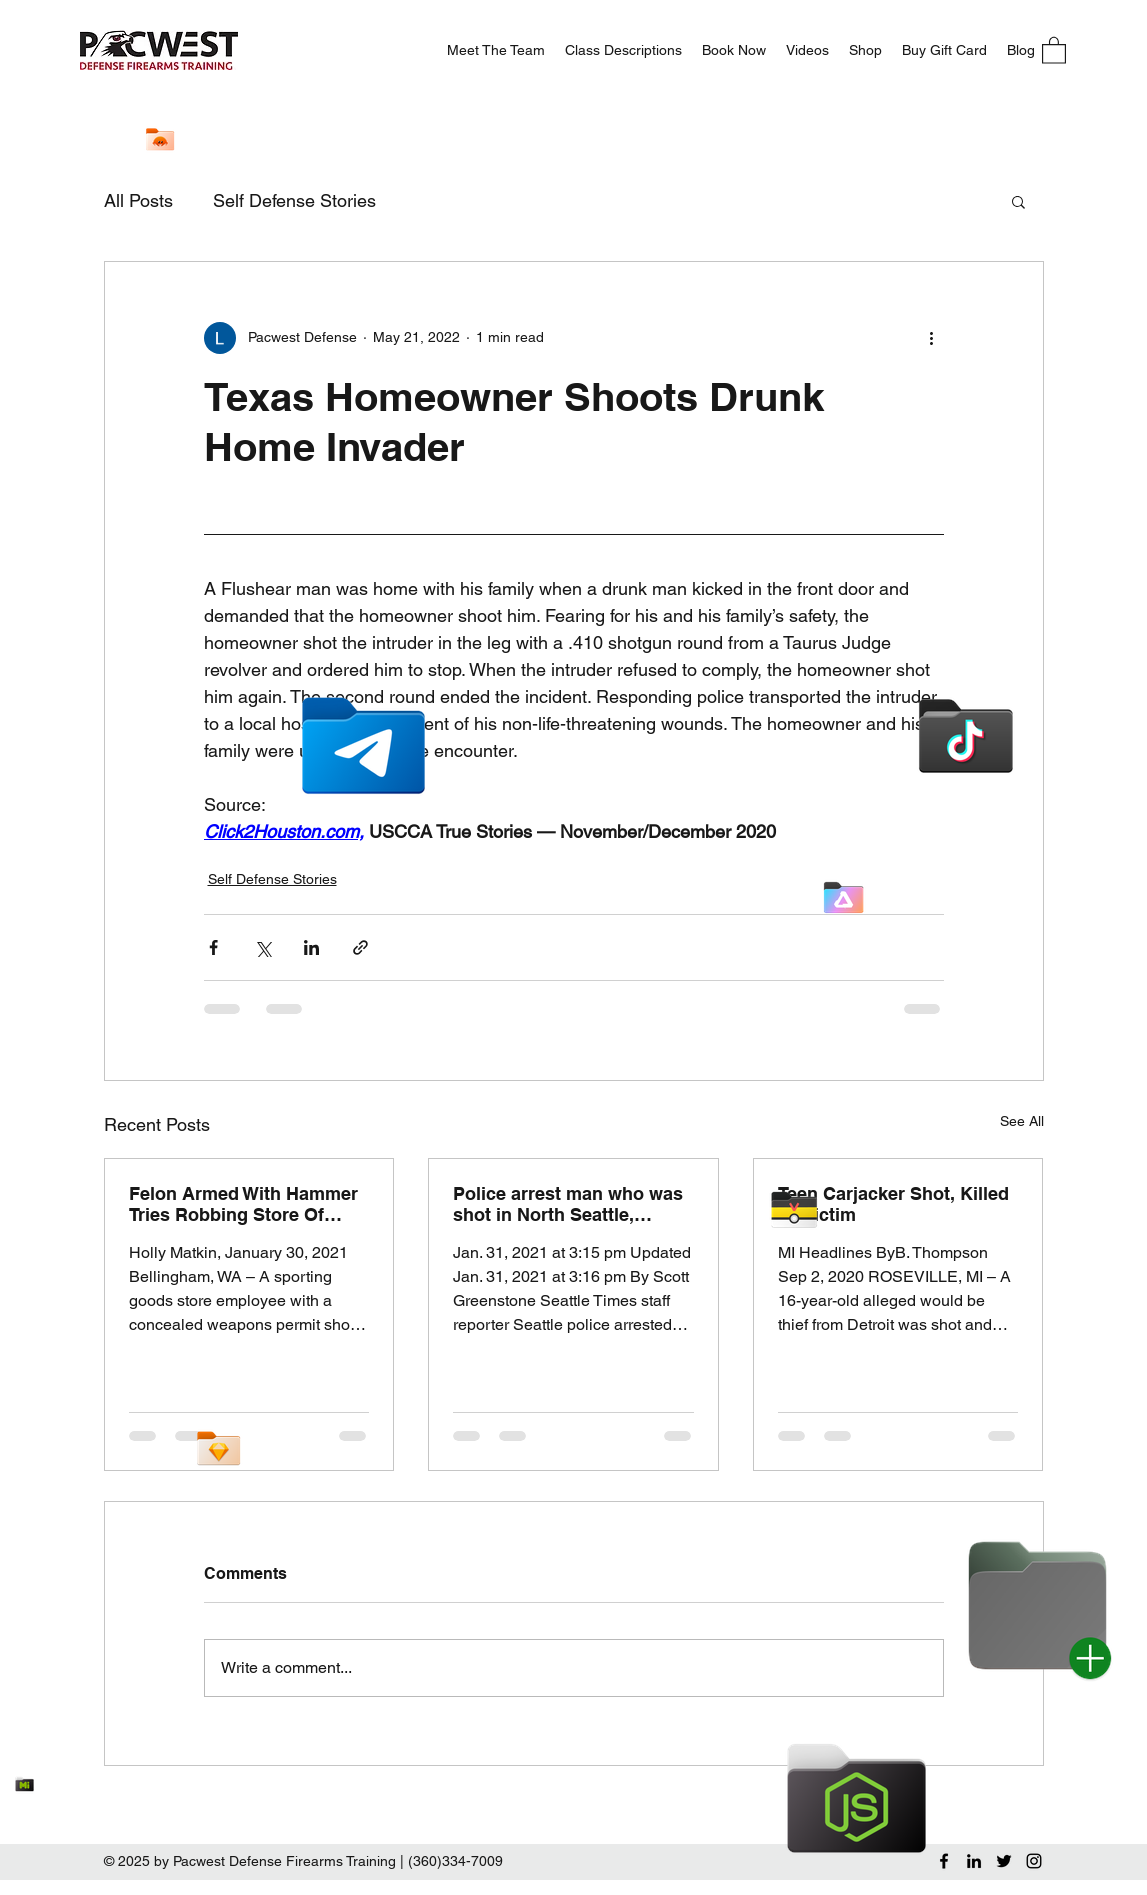  I want to click on folder containing pokémon level ball assets, so click(794, 1211).